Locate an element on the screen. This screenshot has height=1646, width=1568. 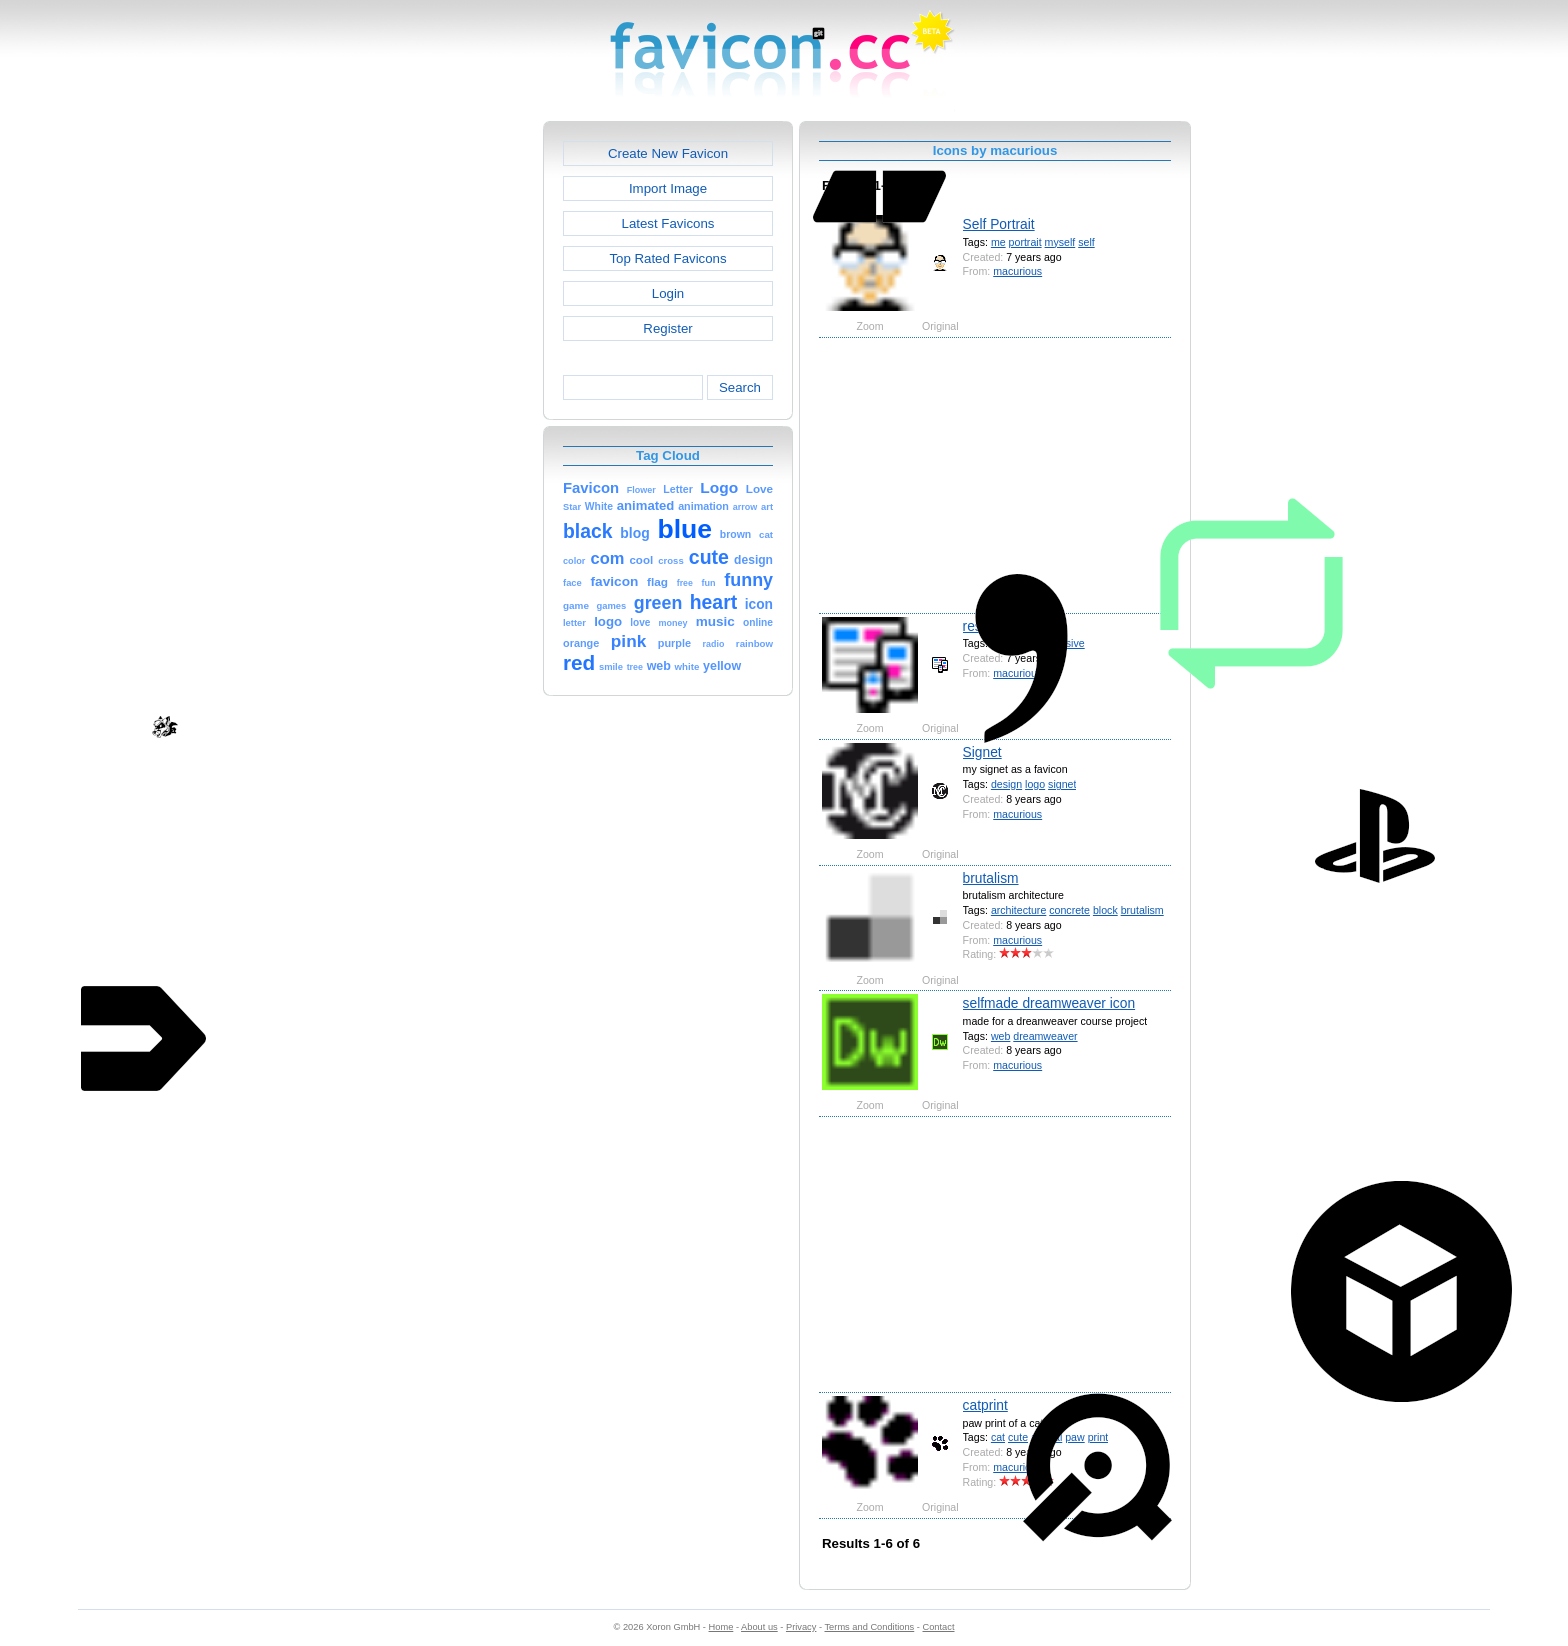
open the V2EX community forum is located at coordinates (143, 1038).